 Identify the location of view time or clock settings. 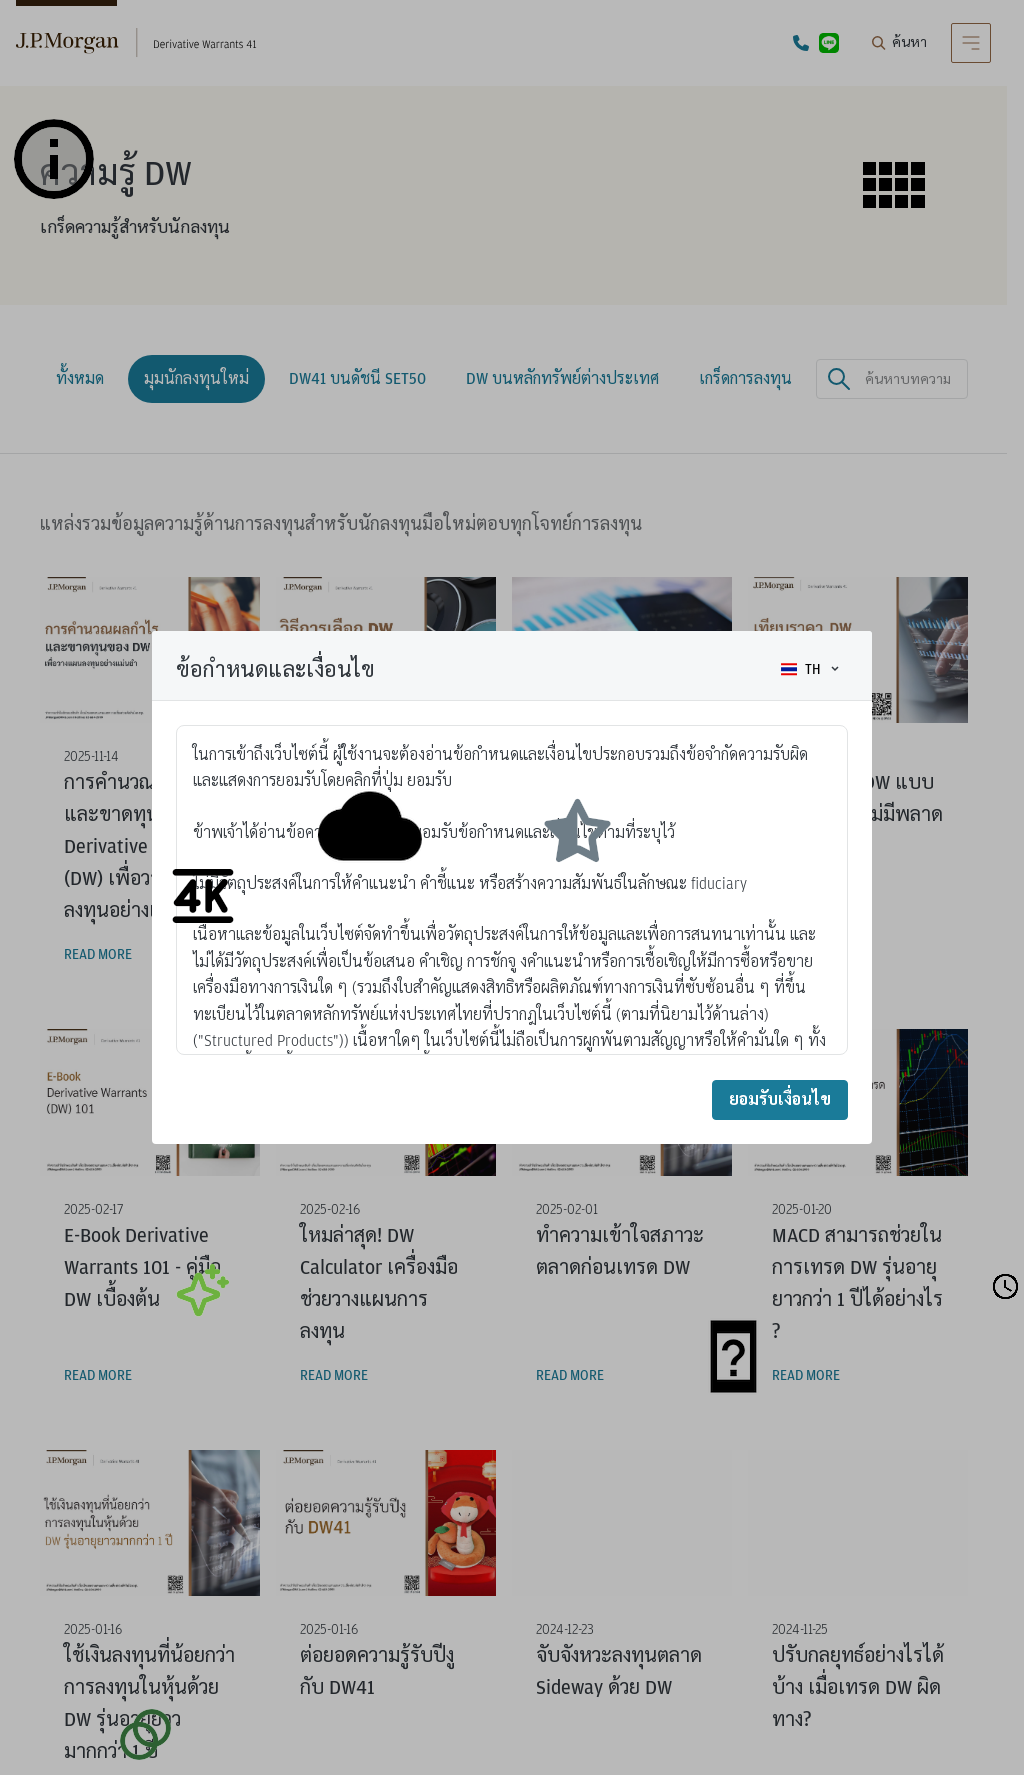
(1005, 1286).